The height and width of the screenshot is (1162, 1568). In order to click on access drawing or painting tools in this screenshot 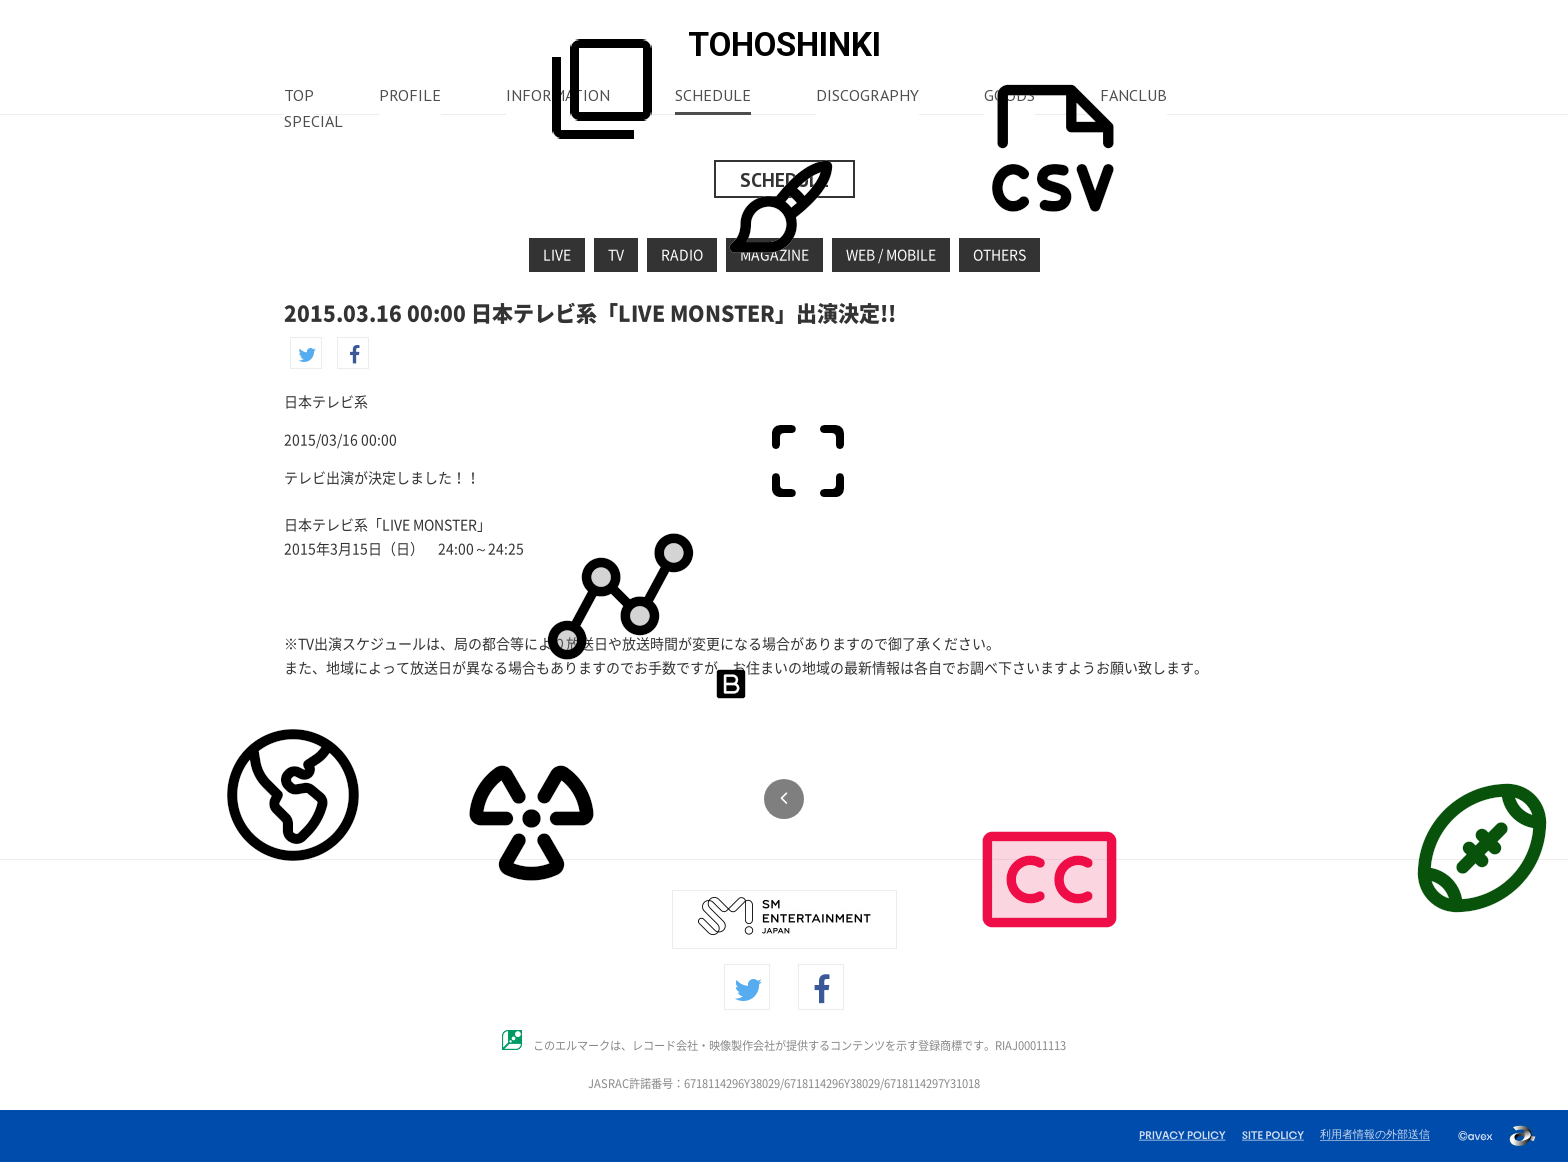, I will do `click(784, 208)`.